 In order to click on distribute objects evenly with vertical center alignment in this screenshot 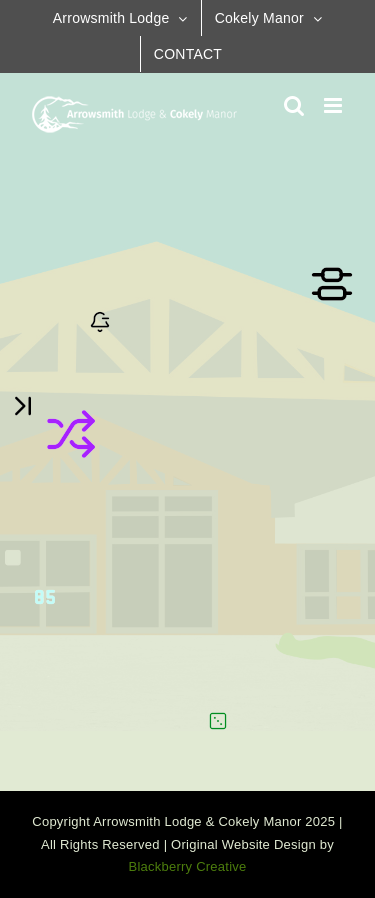, I will do `click(332, 284)`.